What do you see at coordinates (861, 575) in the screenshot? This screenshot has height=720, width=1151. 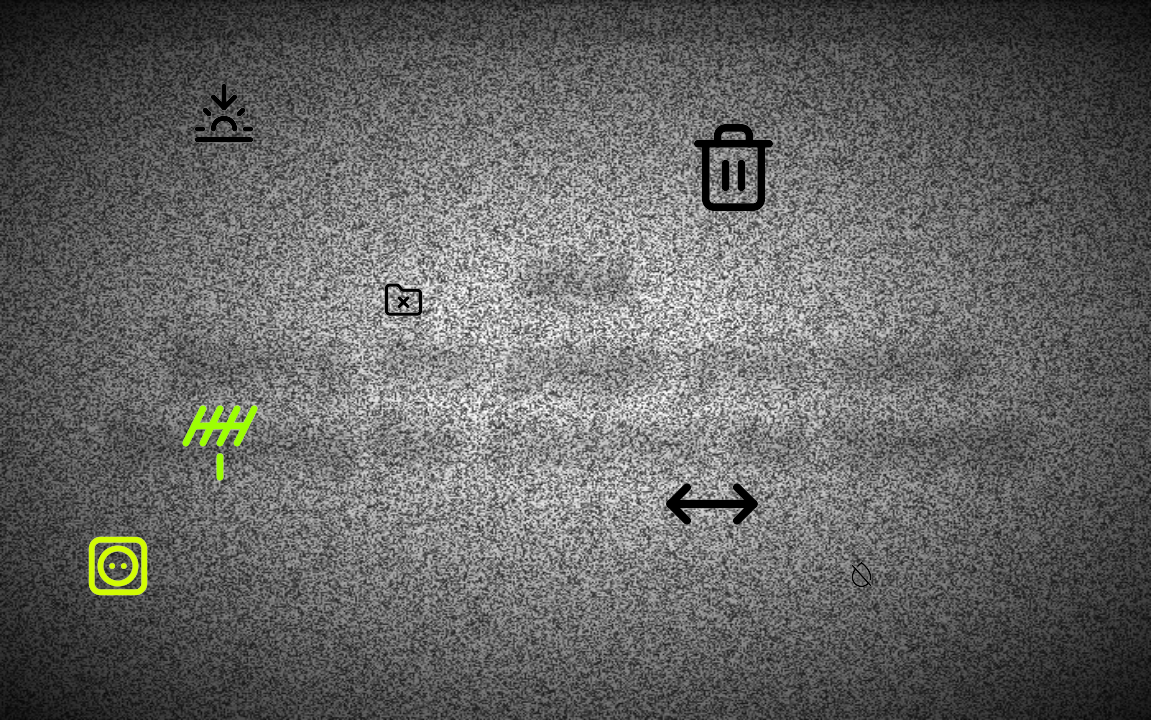 I see `disable water or liquid detection` at bounding box center [861, 575].